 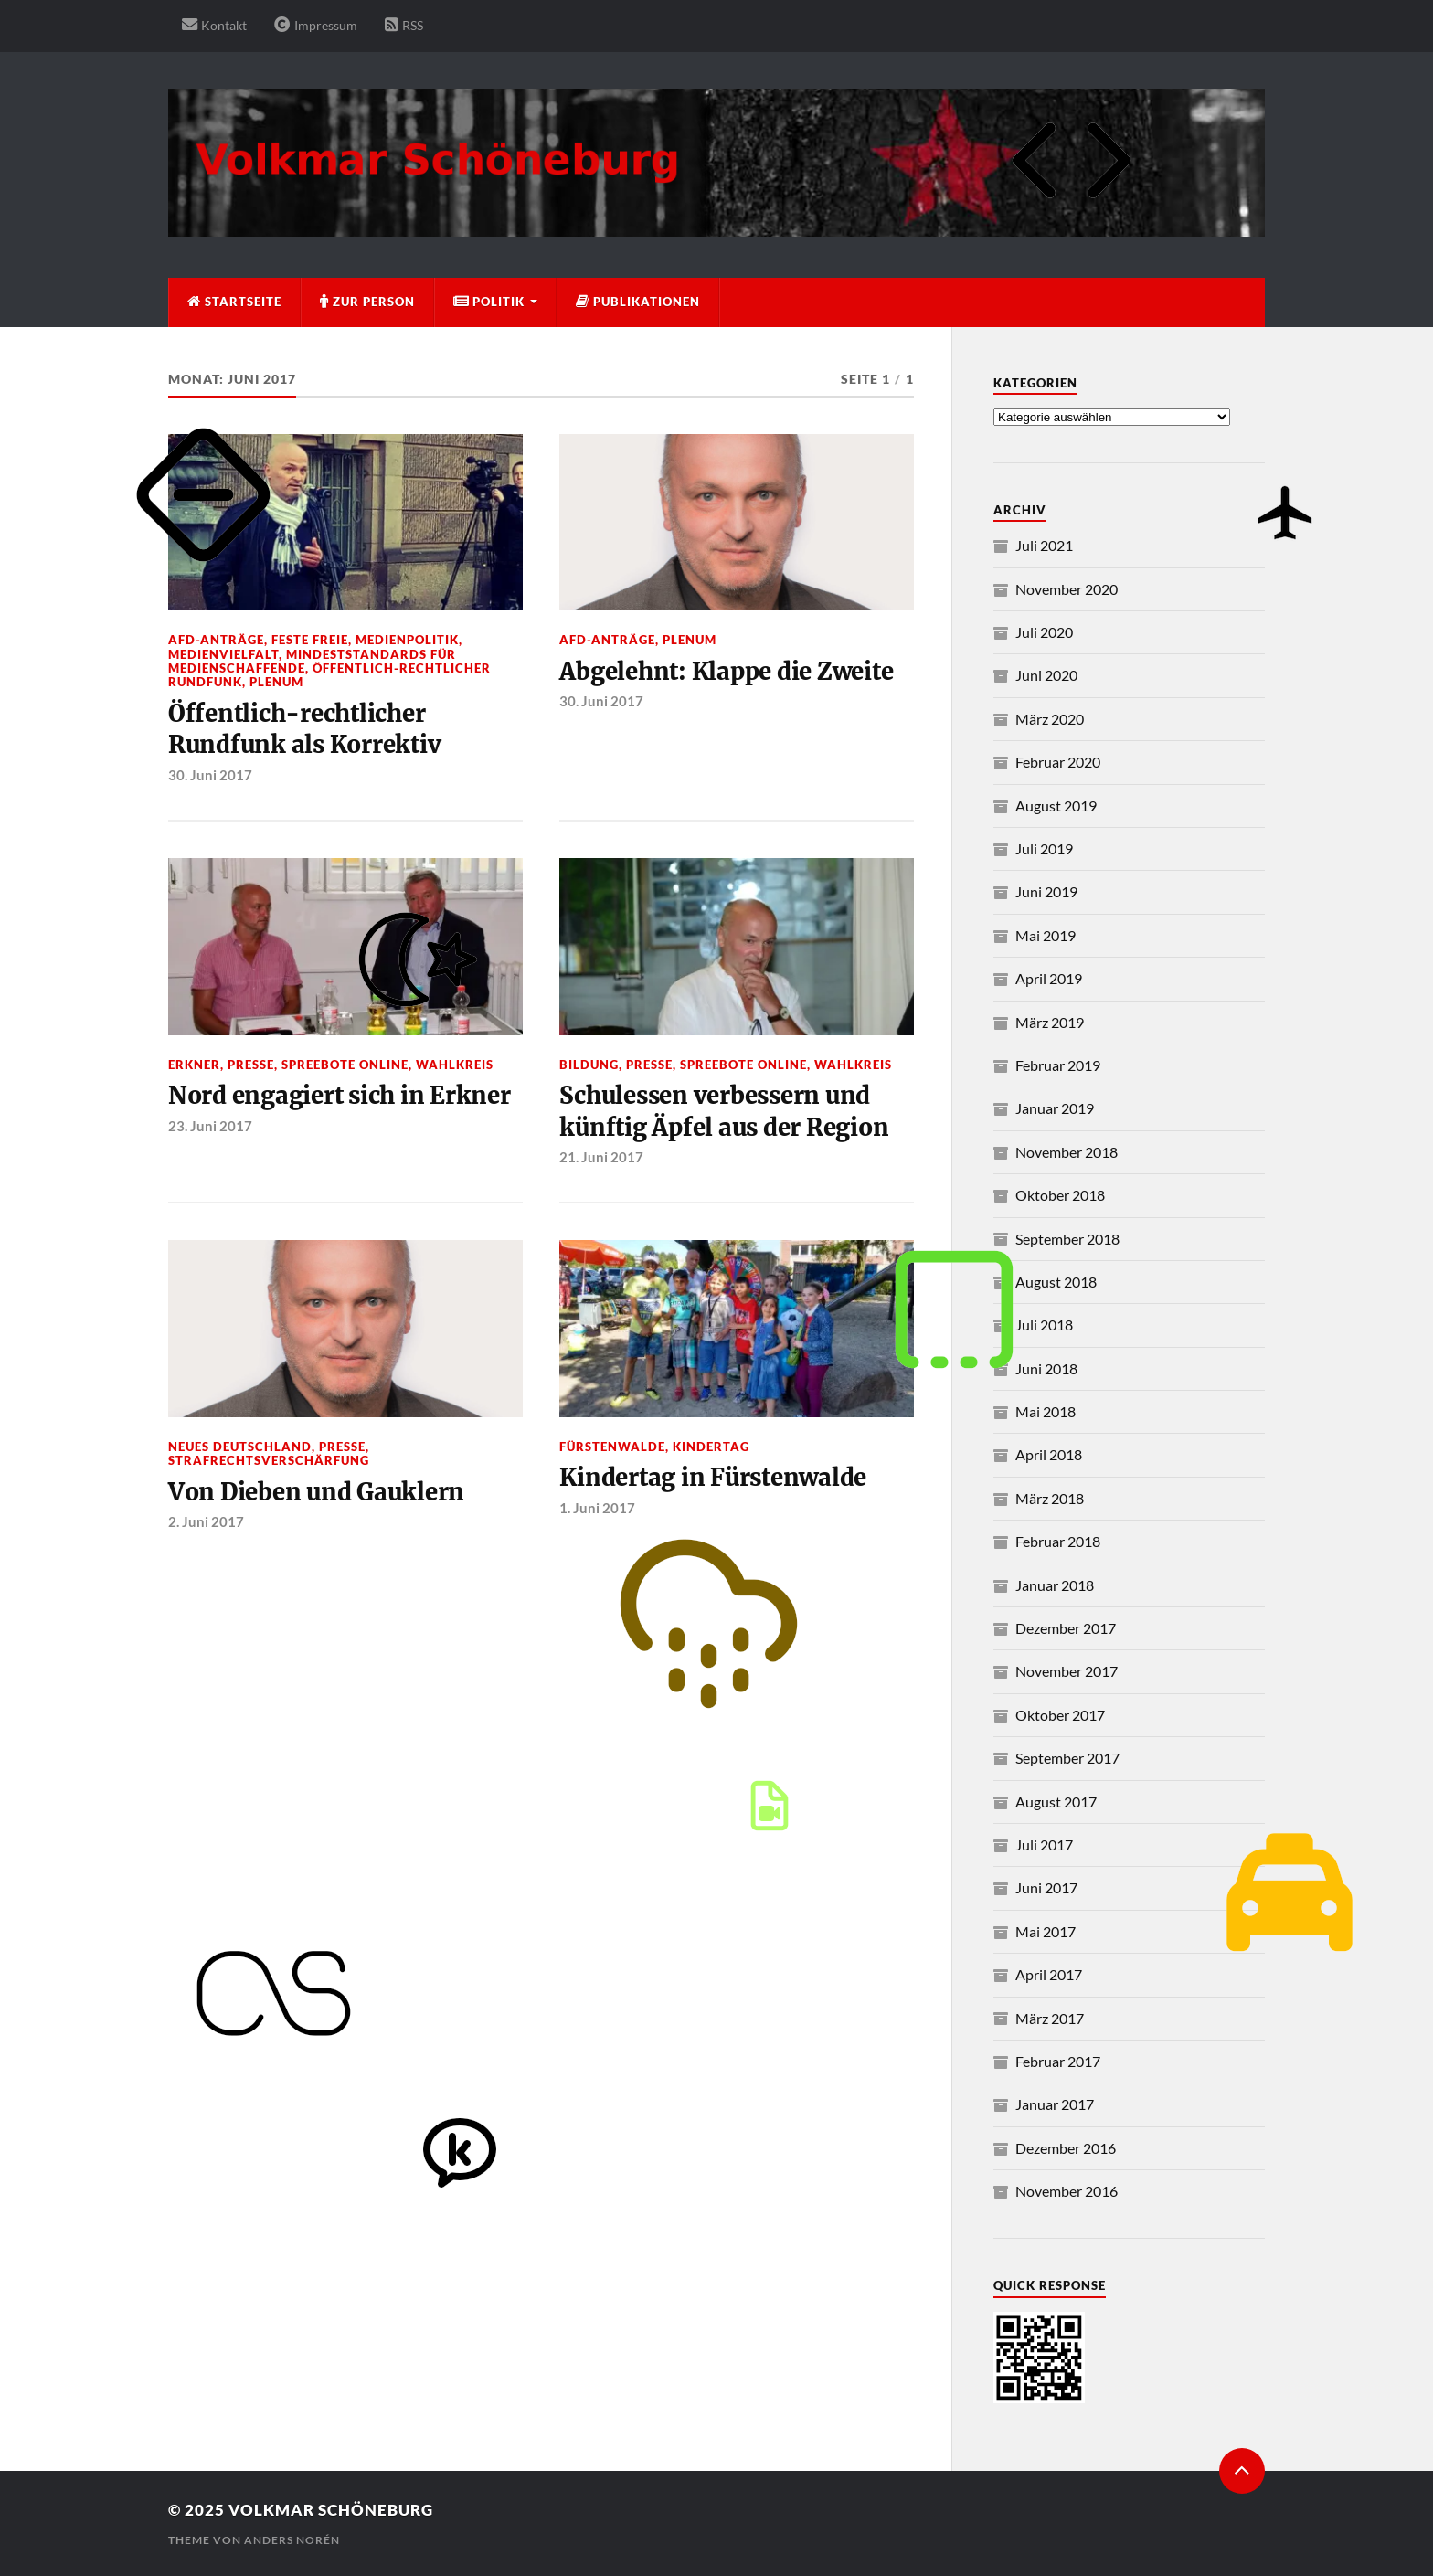 What do you see at coordinates (708, 1619) in the screenshot?
I see `indicates light rain or drizzle conditions` at bounding box center [708, 1619].